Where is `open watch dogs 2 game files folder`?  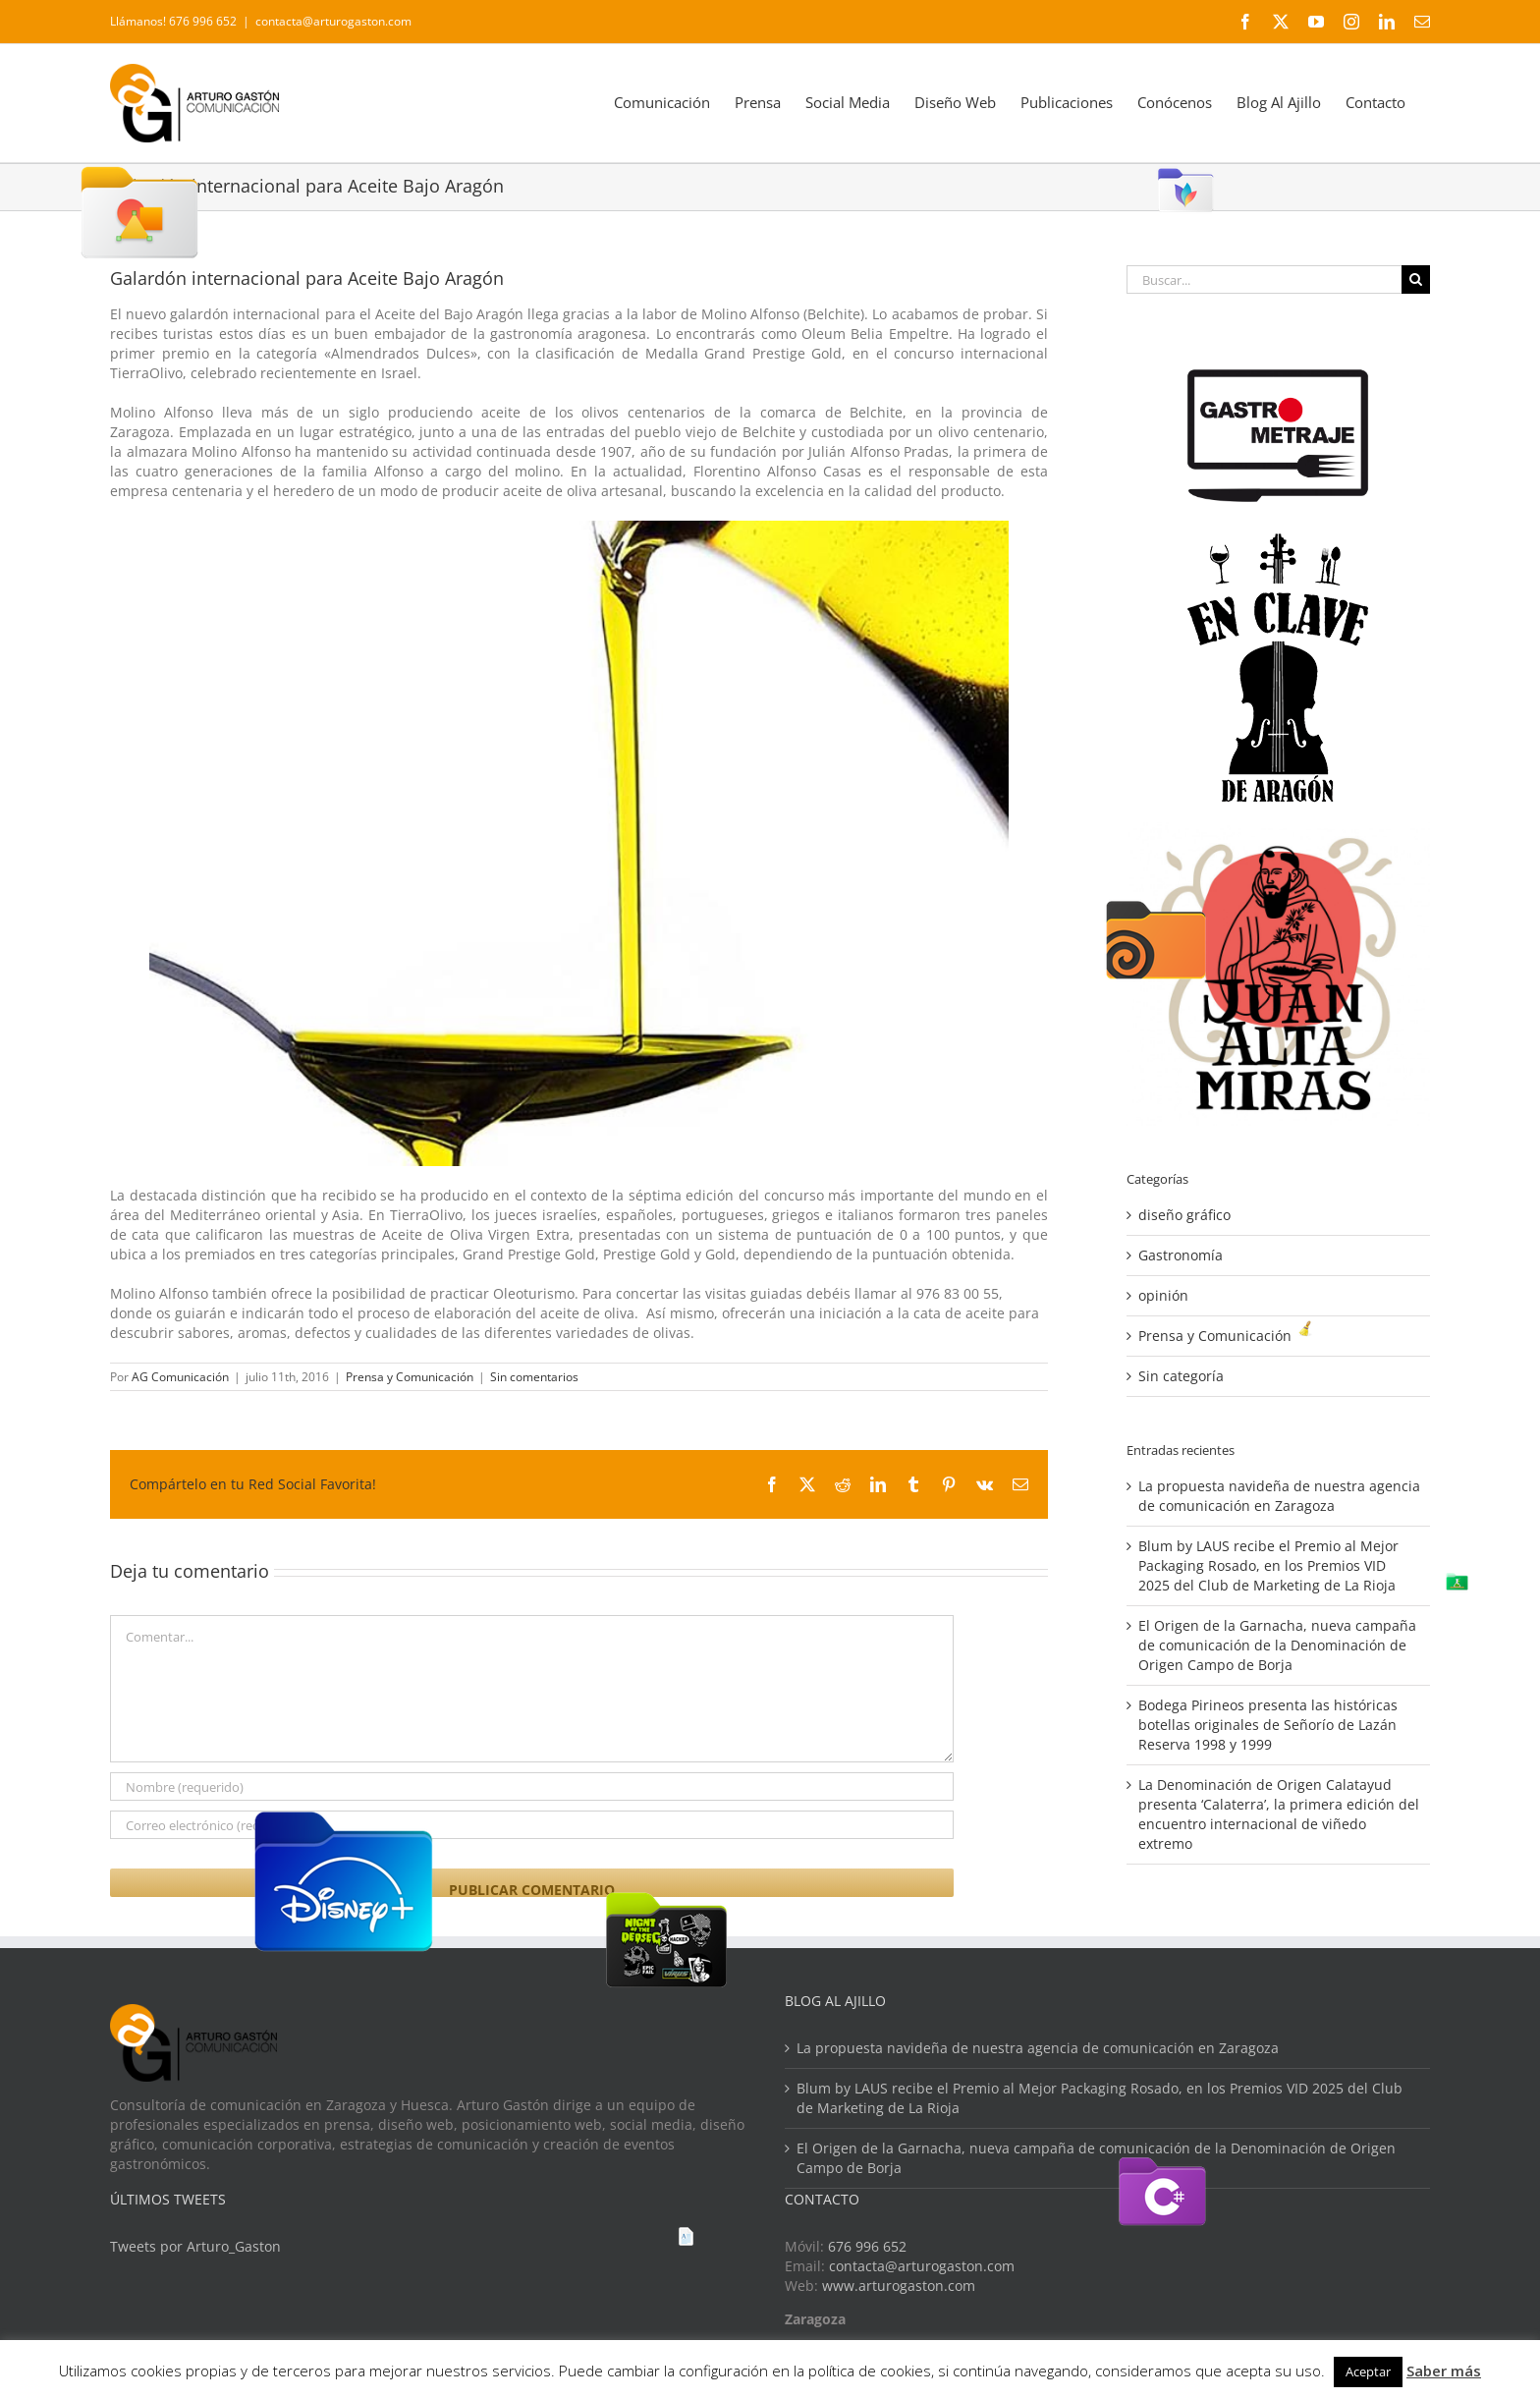
open watch dogs 2 game files folder is located at coordinates (666, 1943).